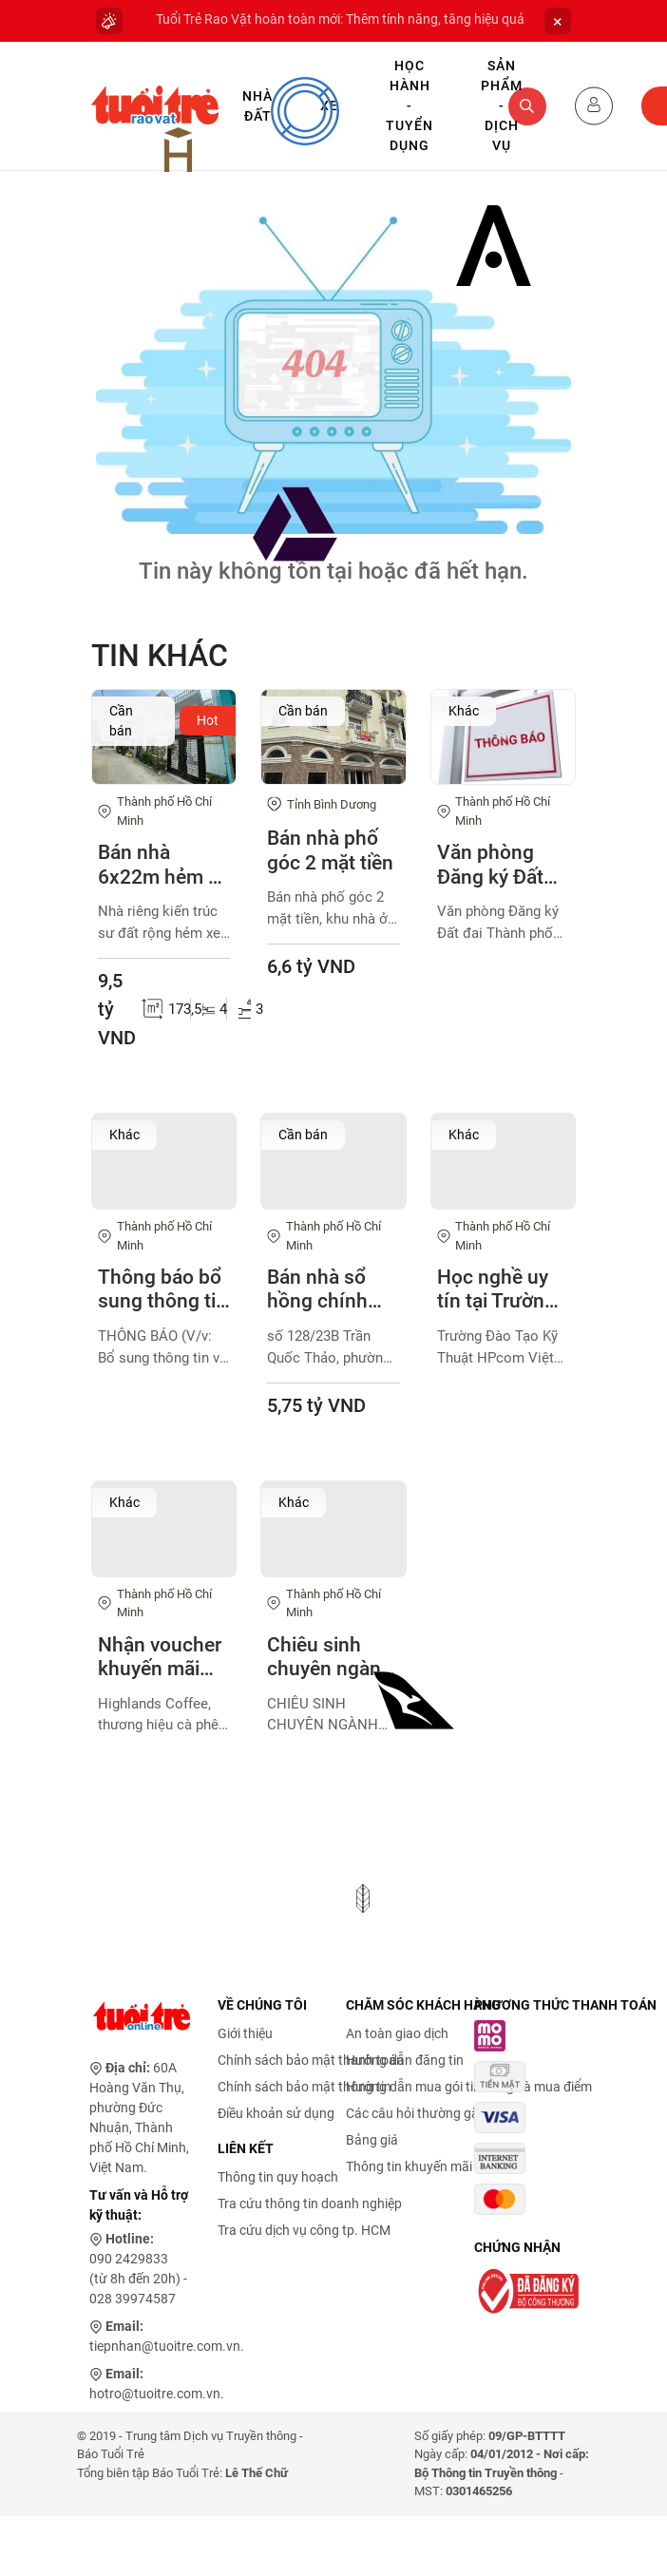  I want to click on open the Qantas airline app, so click(413, 1700).